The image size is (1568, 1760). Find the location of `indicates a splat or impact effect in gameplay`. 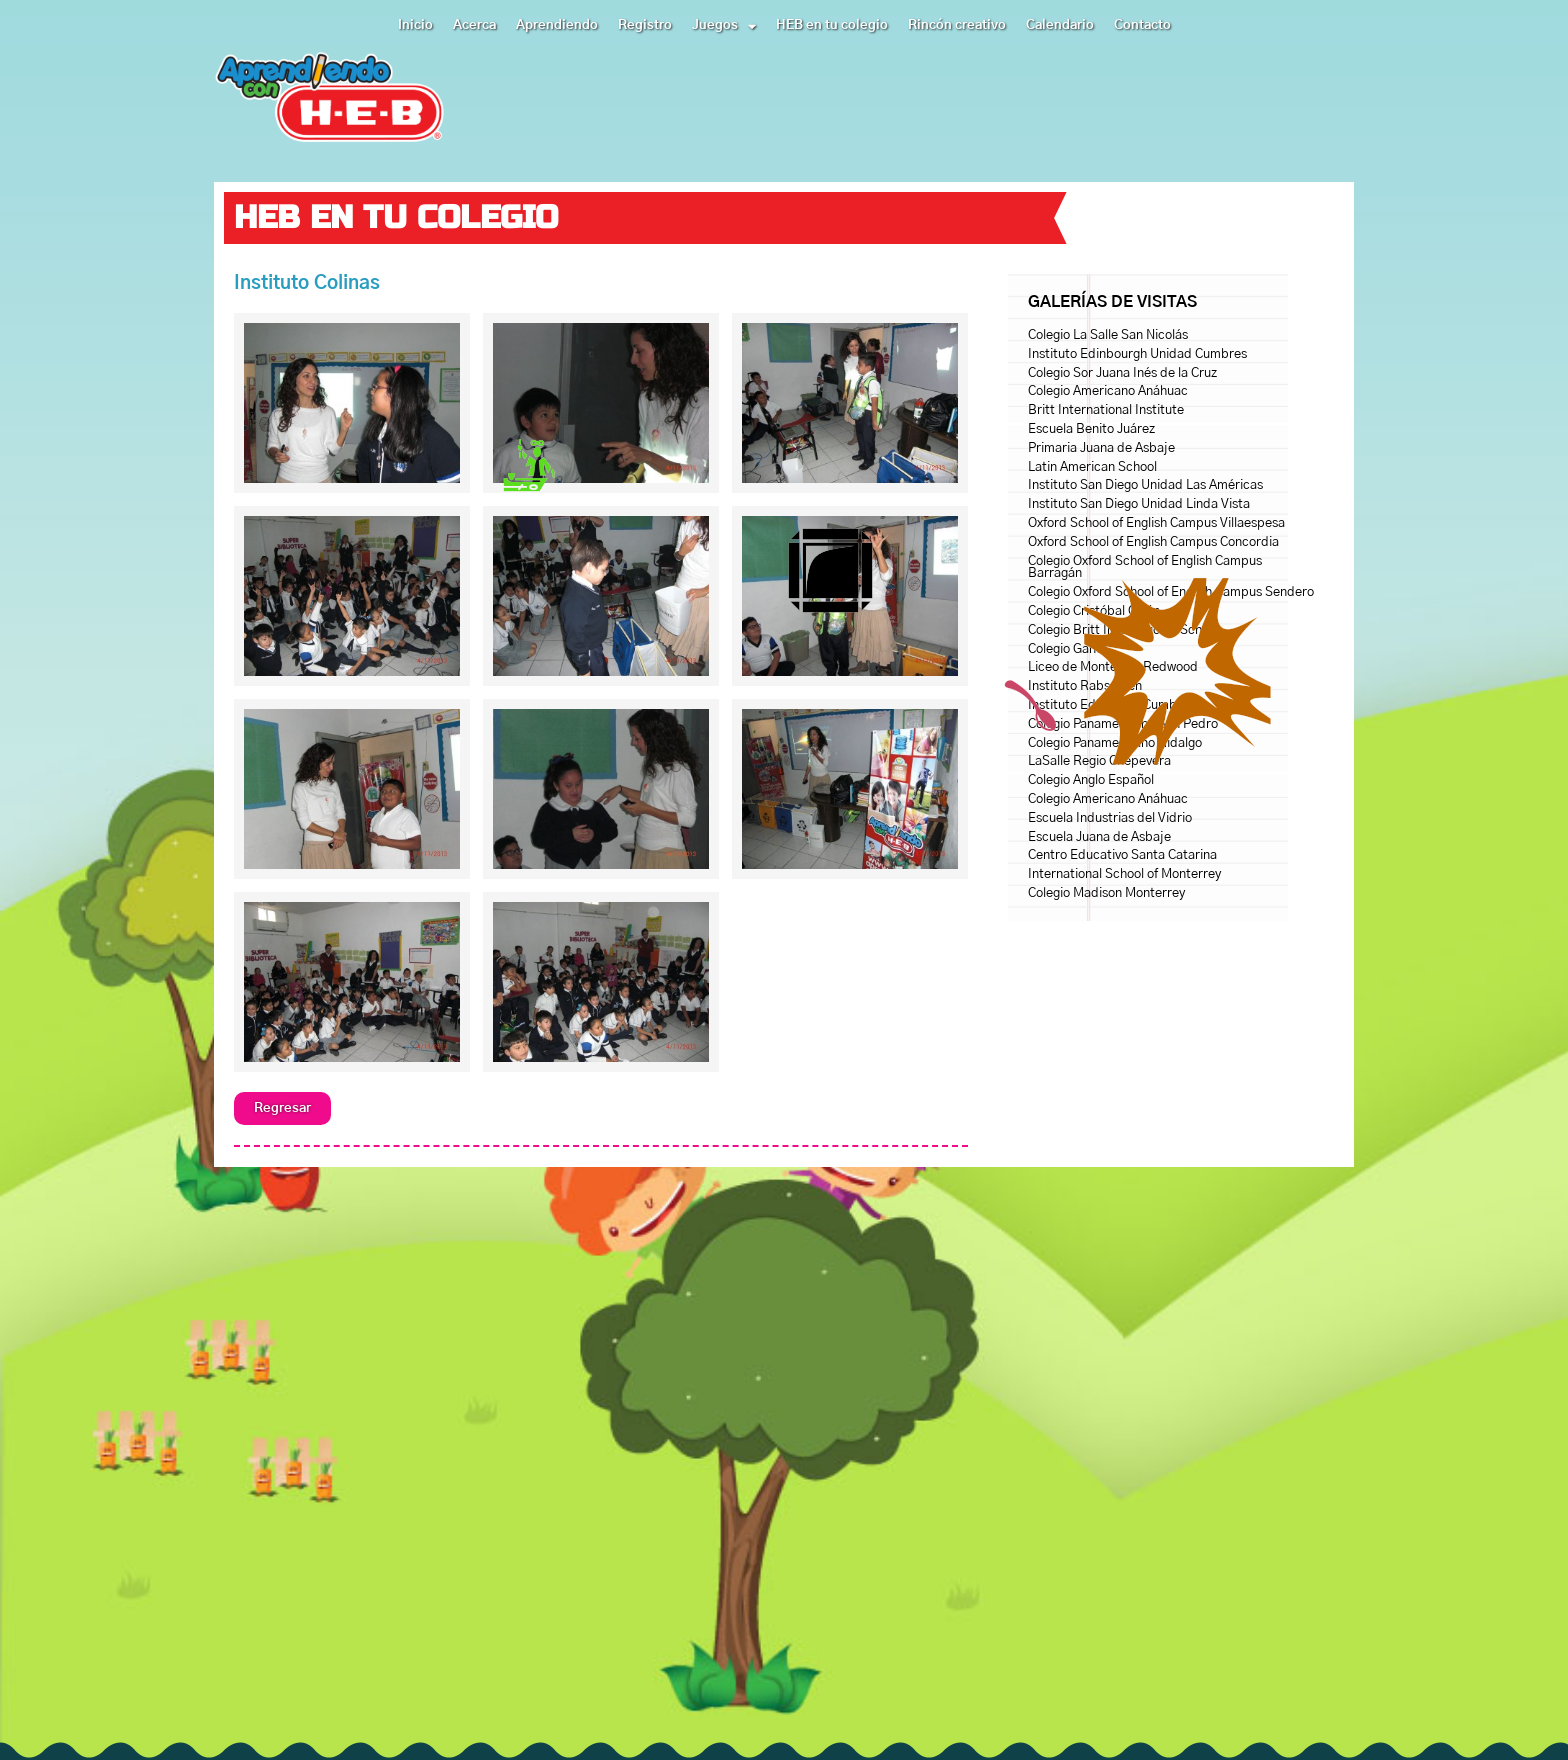

indicates a splat or impact effect in gameplay is located at coordinates (1177, 671).